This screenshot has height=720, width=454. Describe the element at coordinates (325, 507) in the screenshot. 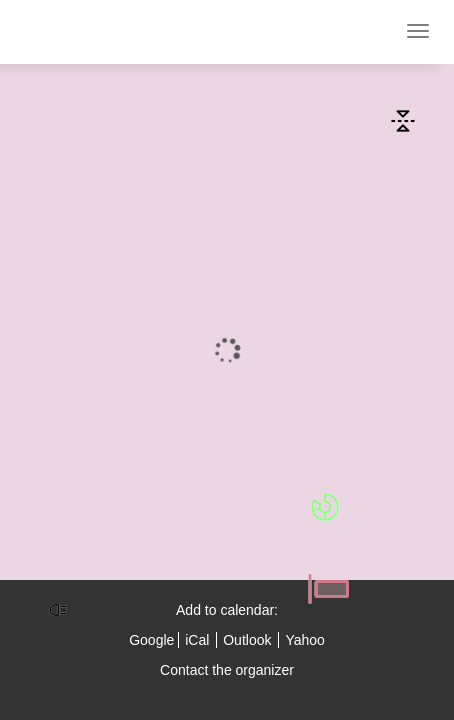

I see `view analytics or statistics breakdown` at that location.